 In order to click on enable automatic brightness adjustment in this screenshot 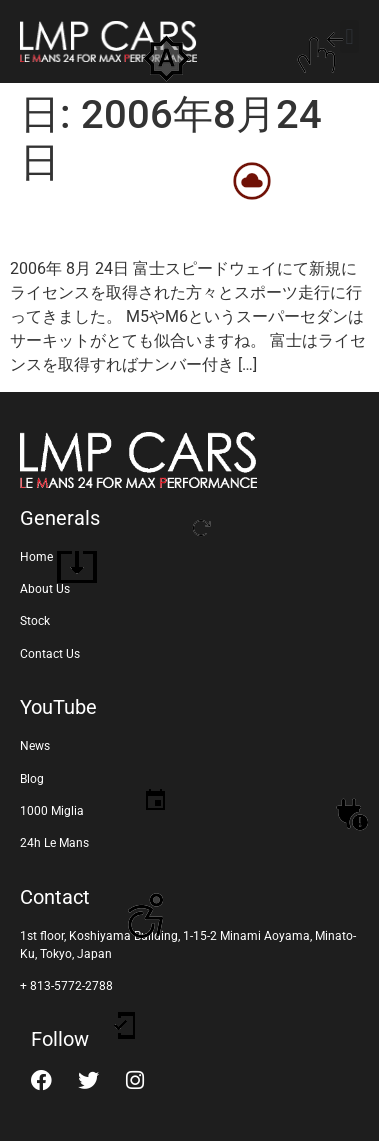, I will do `click(166, 58)`.